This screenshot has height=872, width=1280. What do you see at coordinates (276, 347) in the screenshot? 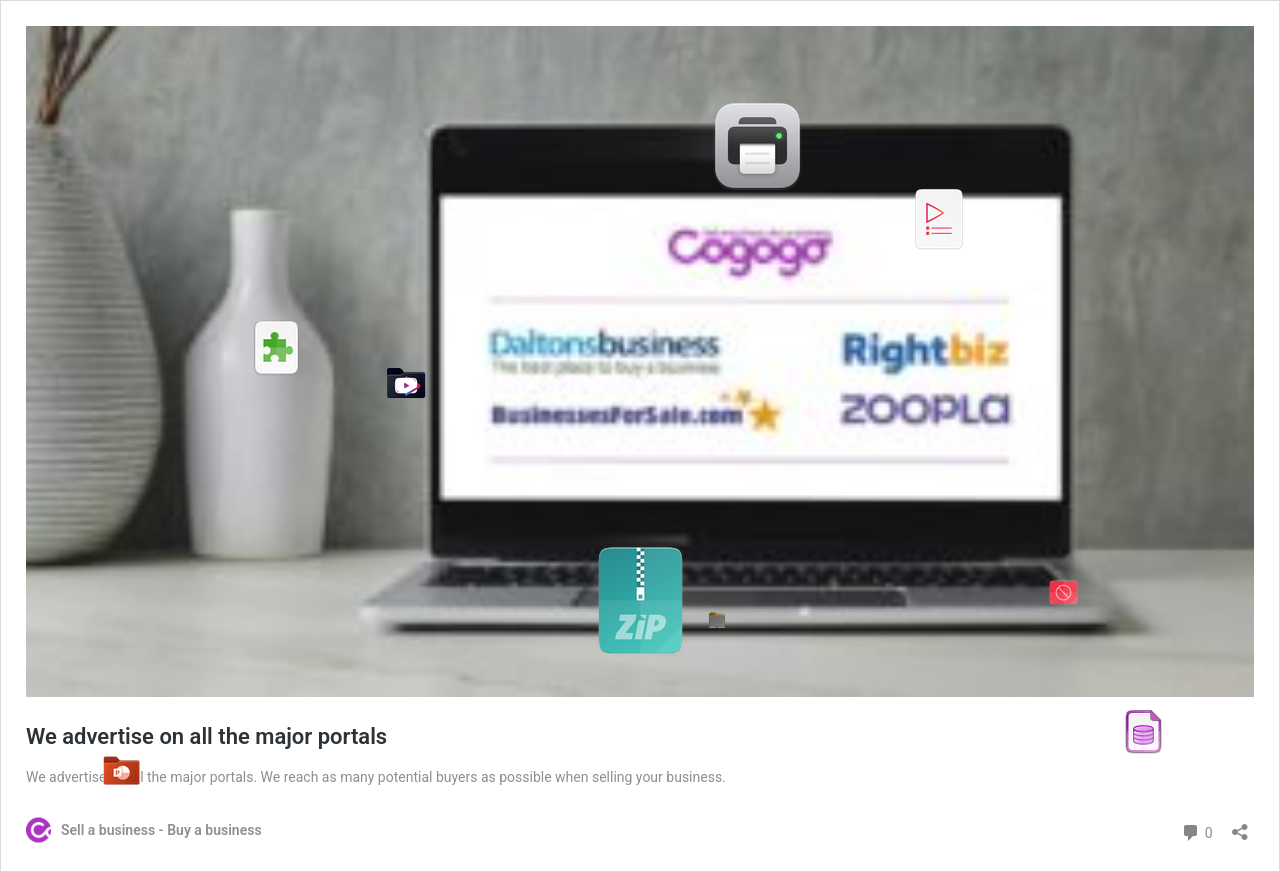
I see `an add-on or plugin file type` at bounding box center [276, 347].